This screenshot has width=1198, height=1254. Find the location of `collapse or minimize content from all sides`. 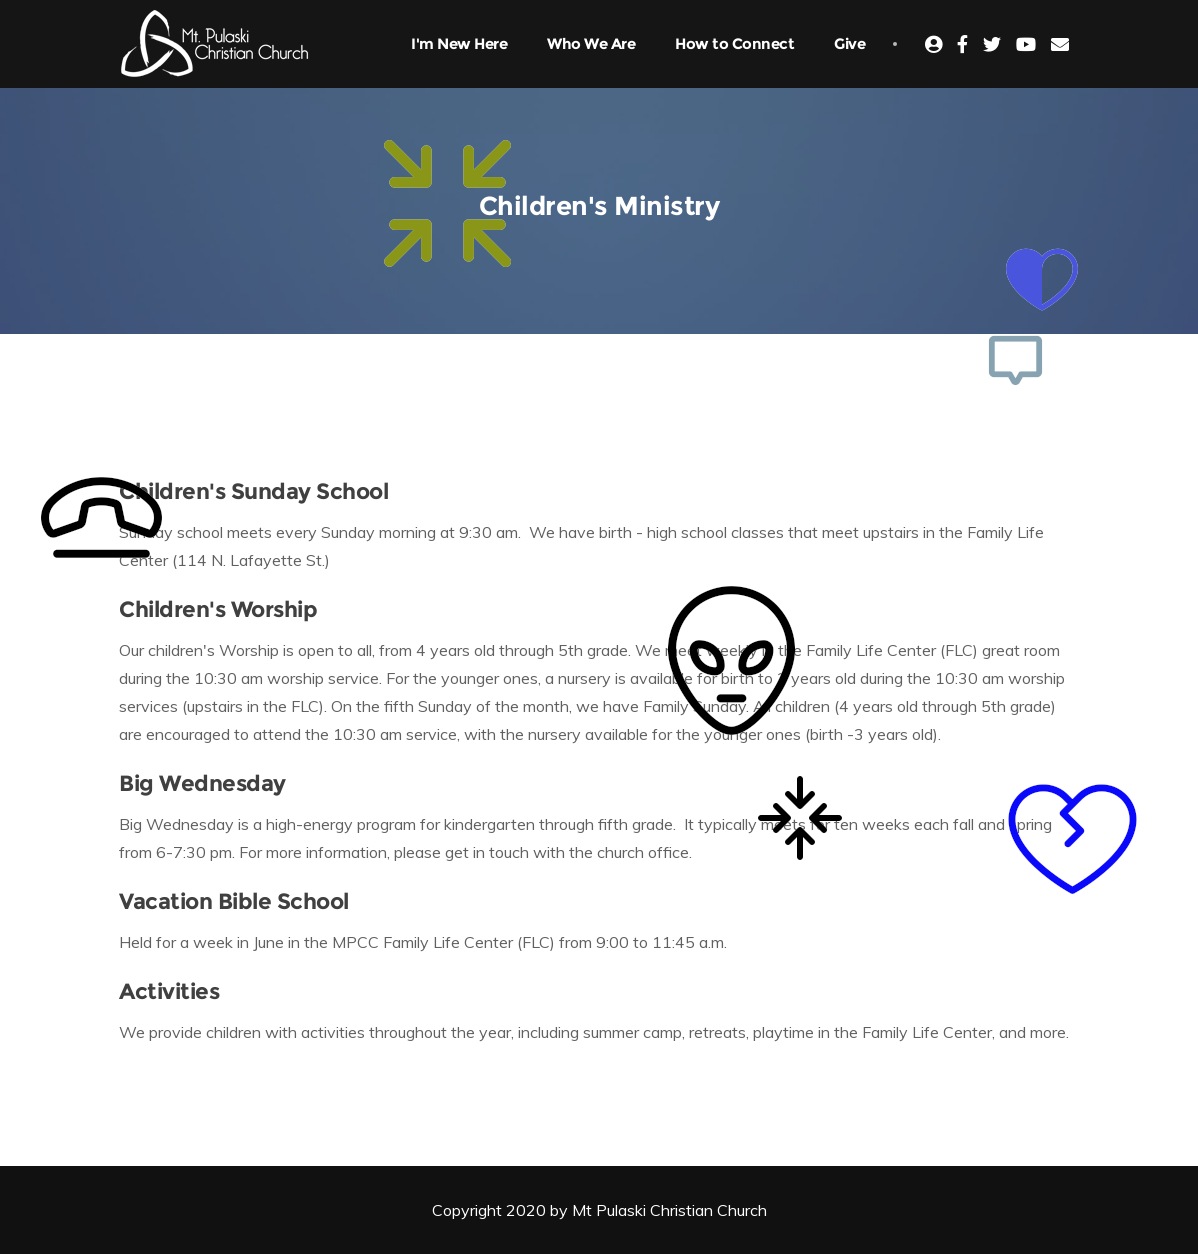

collapse or minimize content from all sides is located at coordinates (800, 818).